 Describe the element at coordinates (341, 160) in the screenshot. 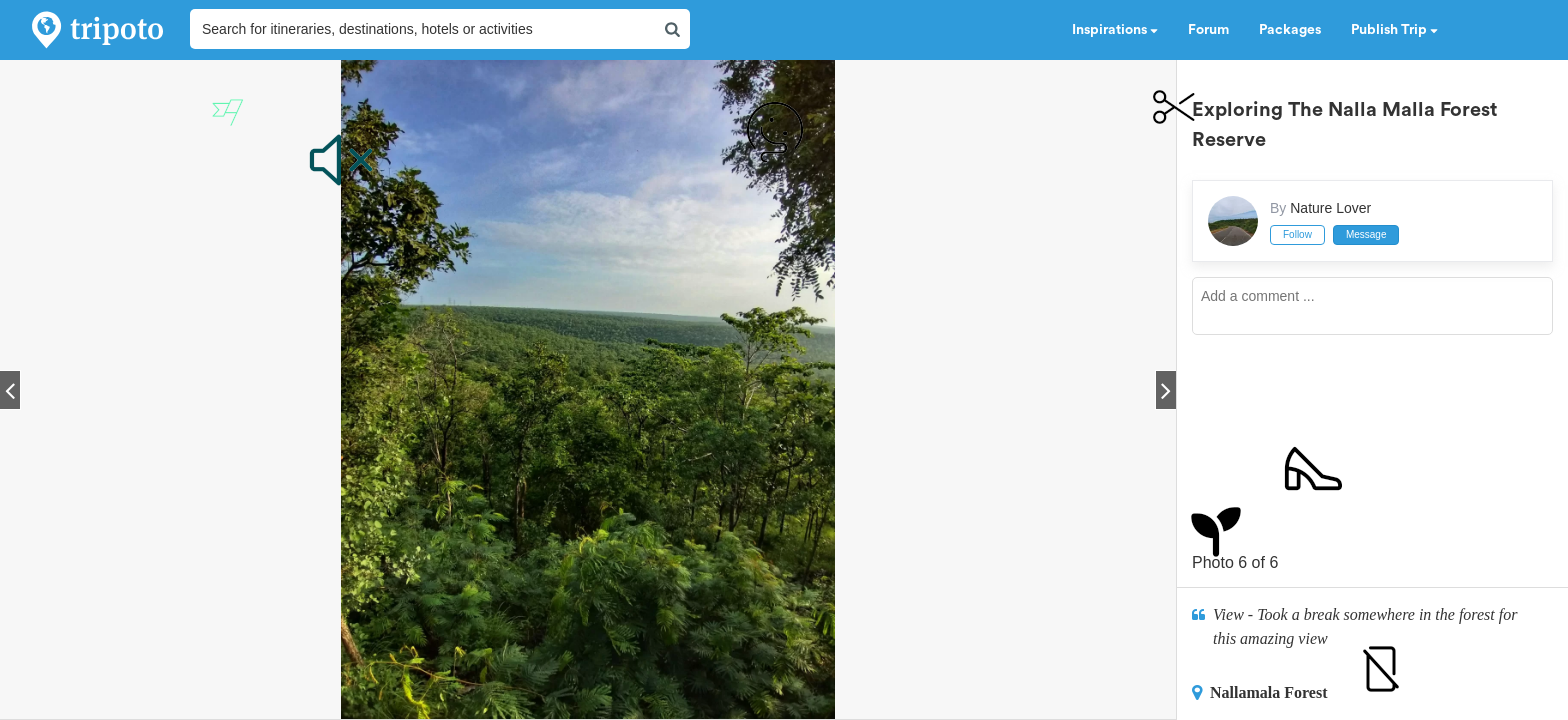

I see `mute audio or sound` at that location.